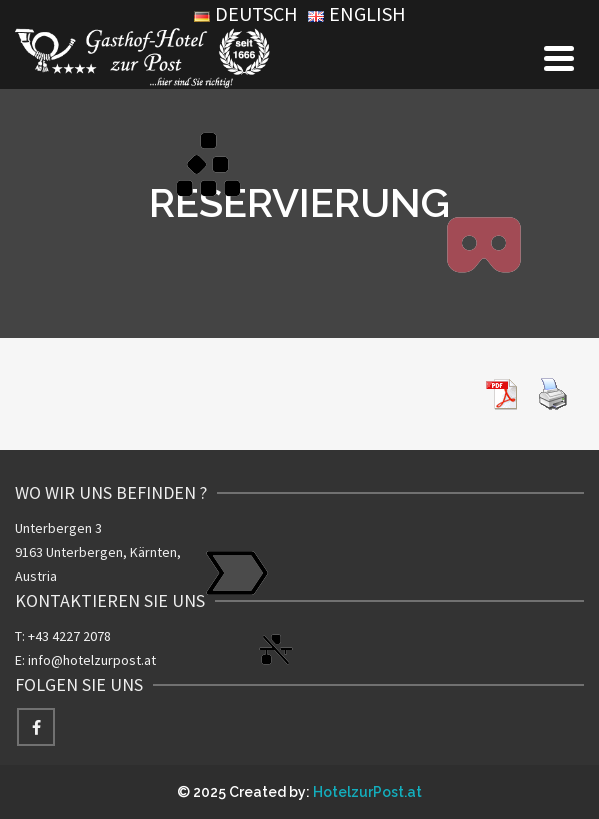  I want to click on view stacked or layered resources, so click(208, 164).